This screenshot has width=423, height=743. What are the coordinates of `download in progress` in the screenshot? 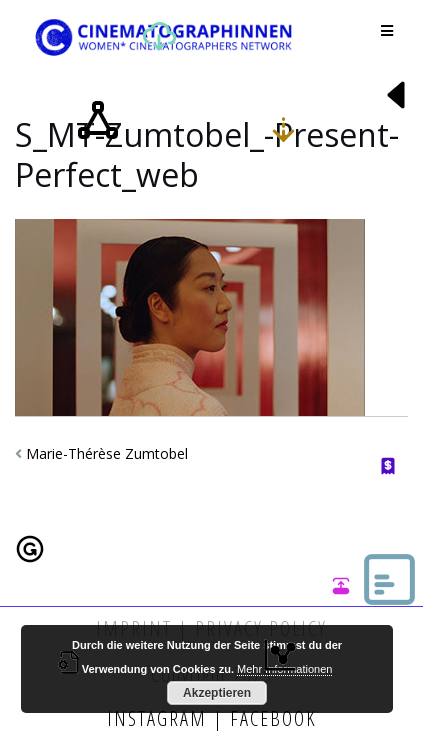 It's located at (283, 129).